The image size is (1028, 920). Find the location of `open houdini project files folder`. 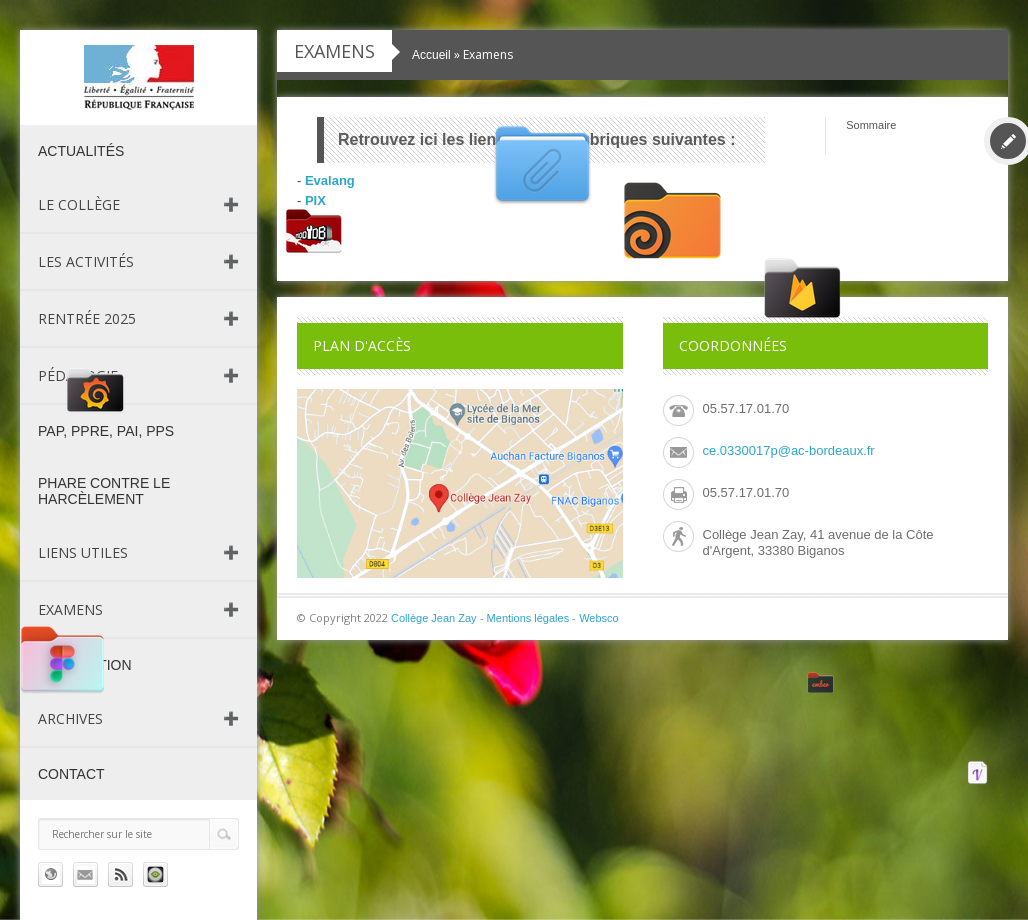

open houdini project files folder is located at coordinates (672, 223).